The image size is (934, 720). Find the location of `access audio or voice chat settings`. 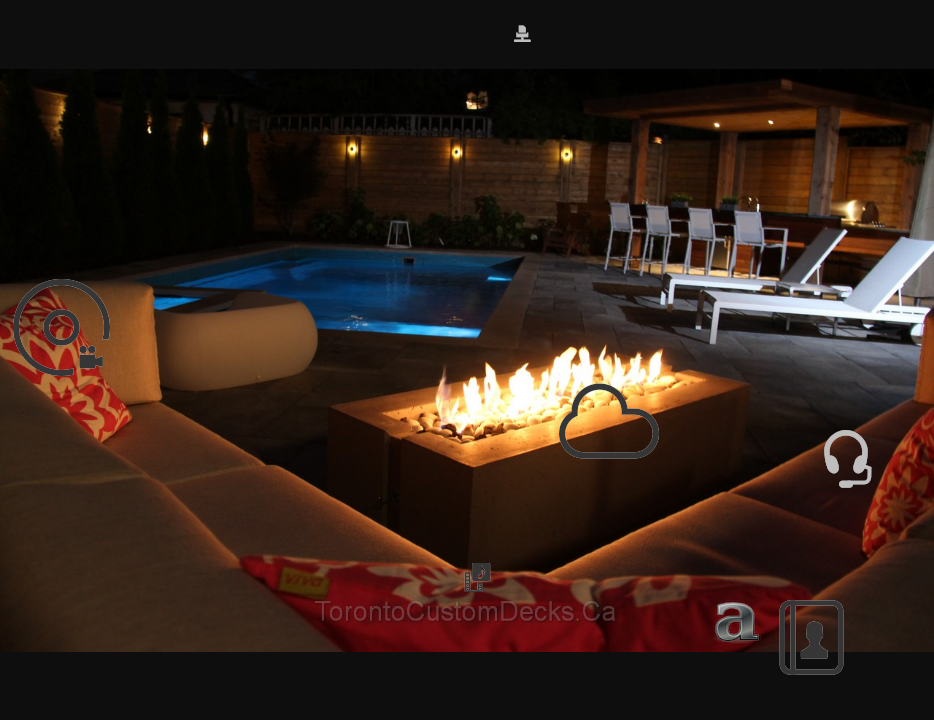

access audio or voice chat settings is located at coordinates (846, 459).